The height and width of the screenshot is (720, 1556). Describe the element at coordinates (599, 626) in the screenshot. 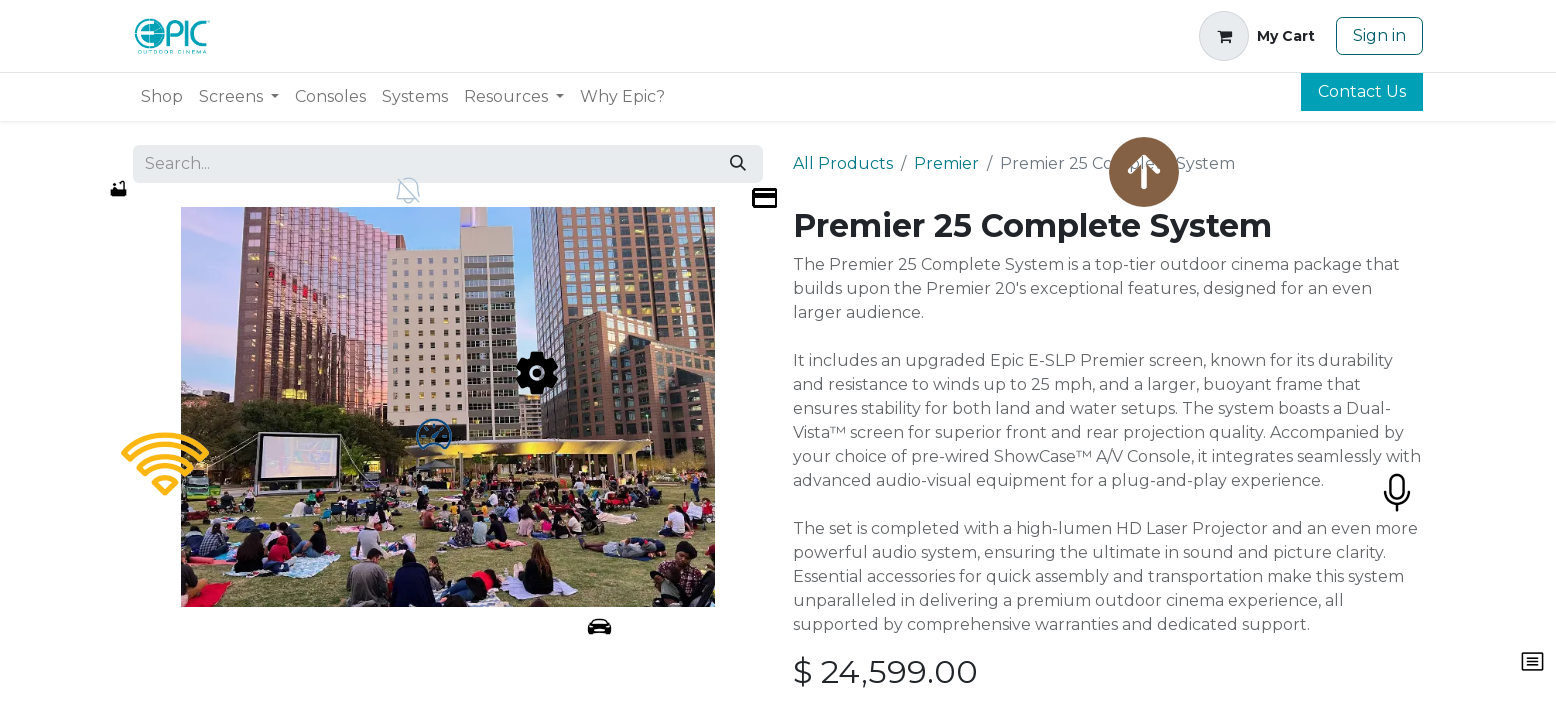

I see `access vehicle or car-related features` at that location.